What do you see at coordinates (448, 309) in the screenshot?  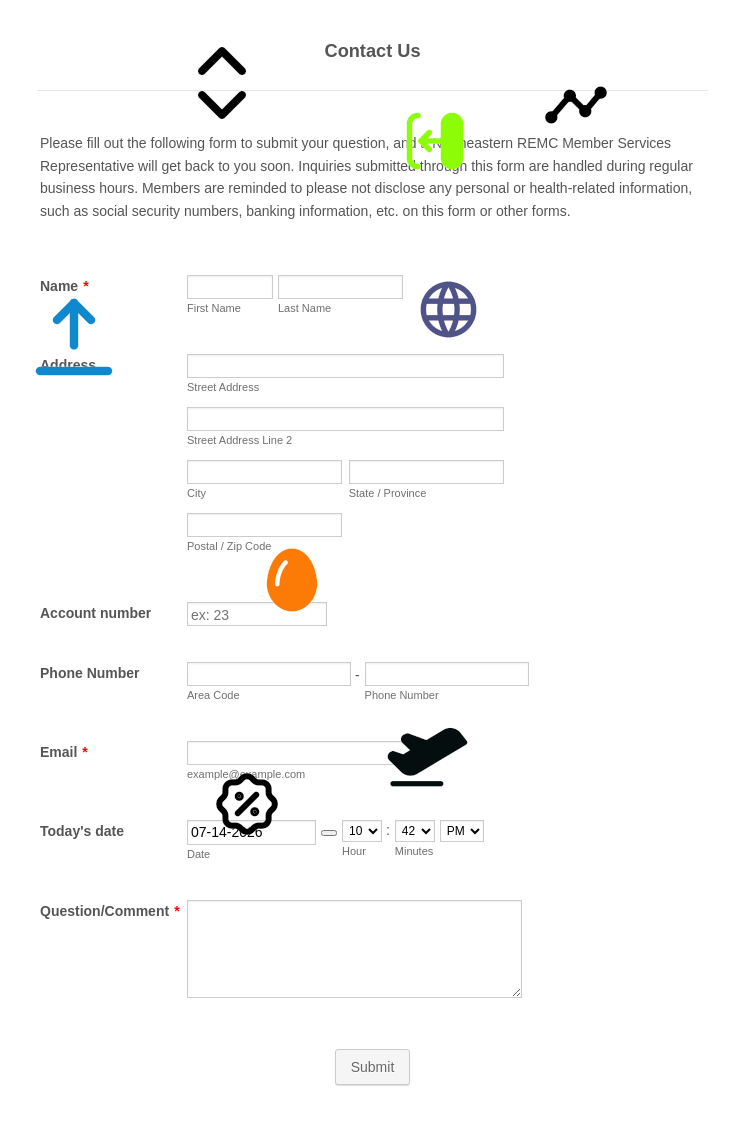 I see `switch to global or worldwide view` at bounding box center [448, 309].